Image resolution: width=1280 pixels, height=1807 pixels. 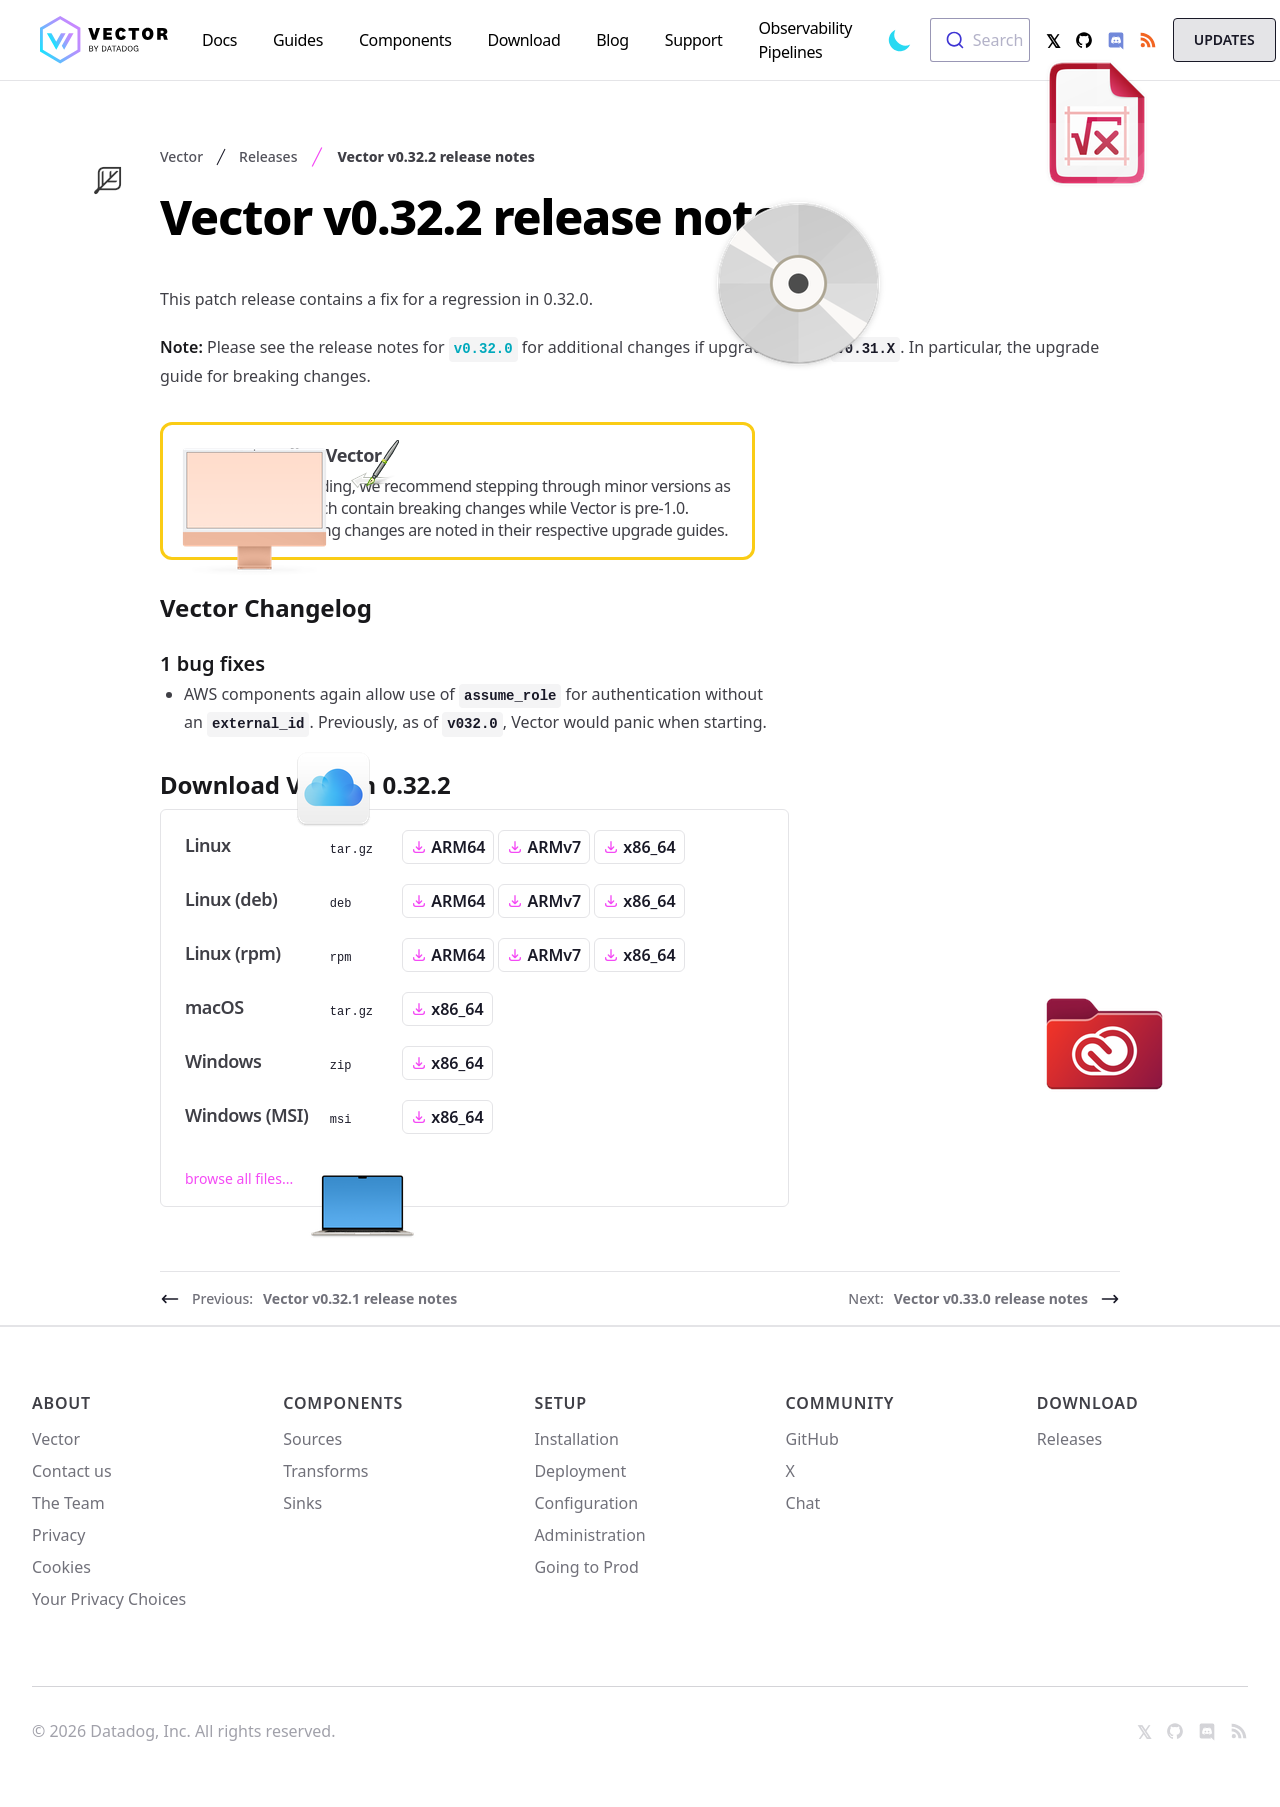 What do you see at coordinates (1104, 1047) in the screenshot?
I see `open adobe creative cloud files folder` at bounding box center [1104, 1047].